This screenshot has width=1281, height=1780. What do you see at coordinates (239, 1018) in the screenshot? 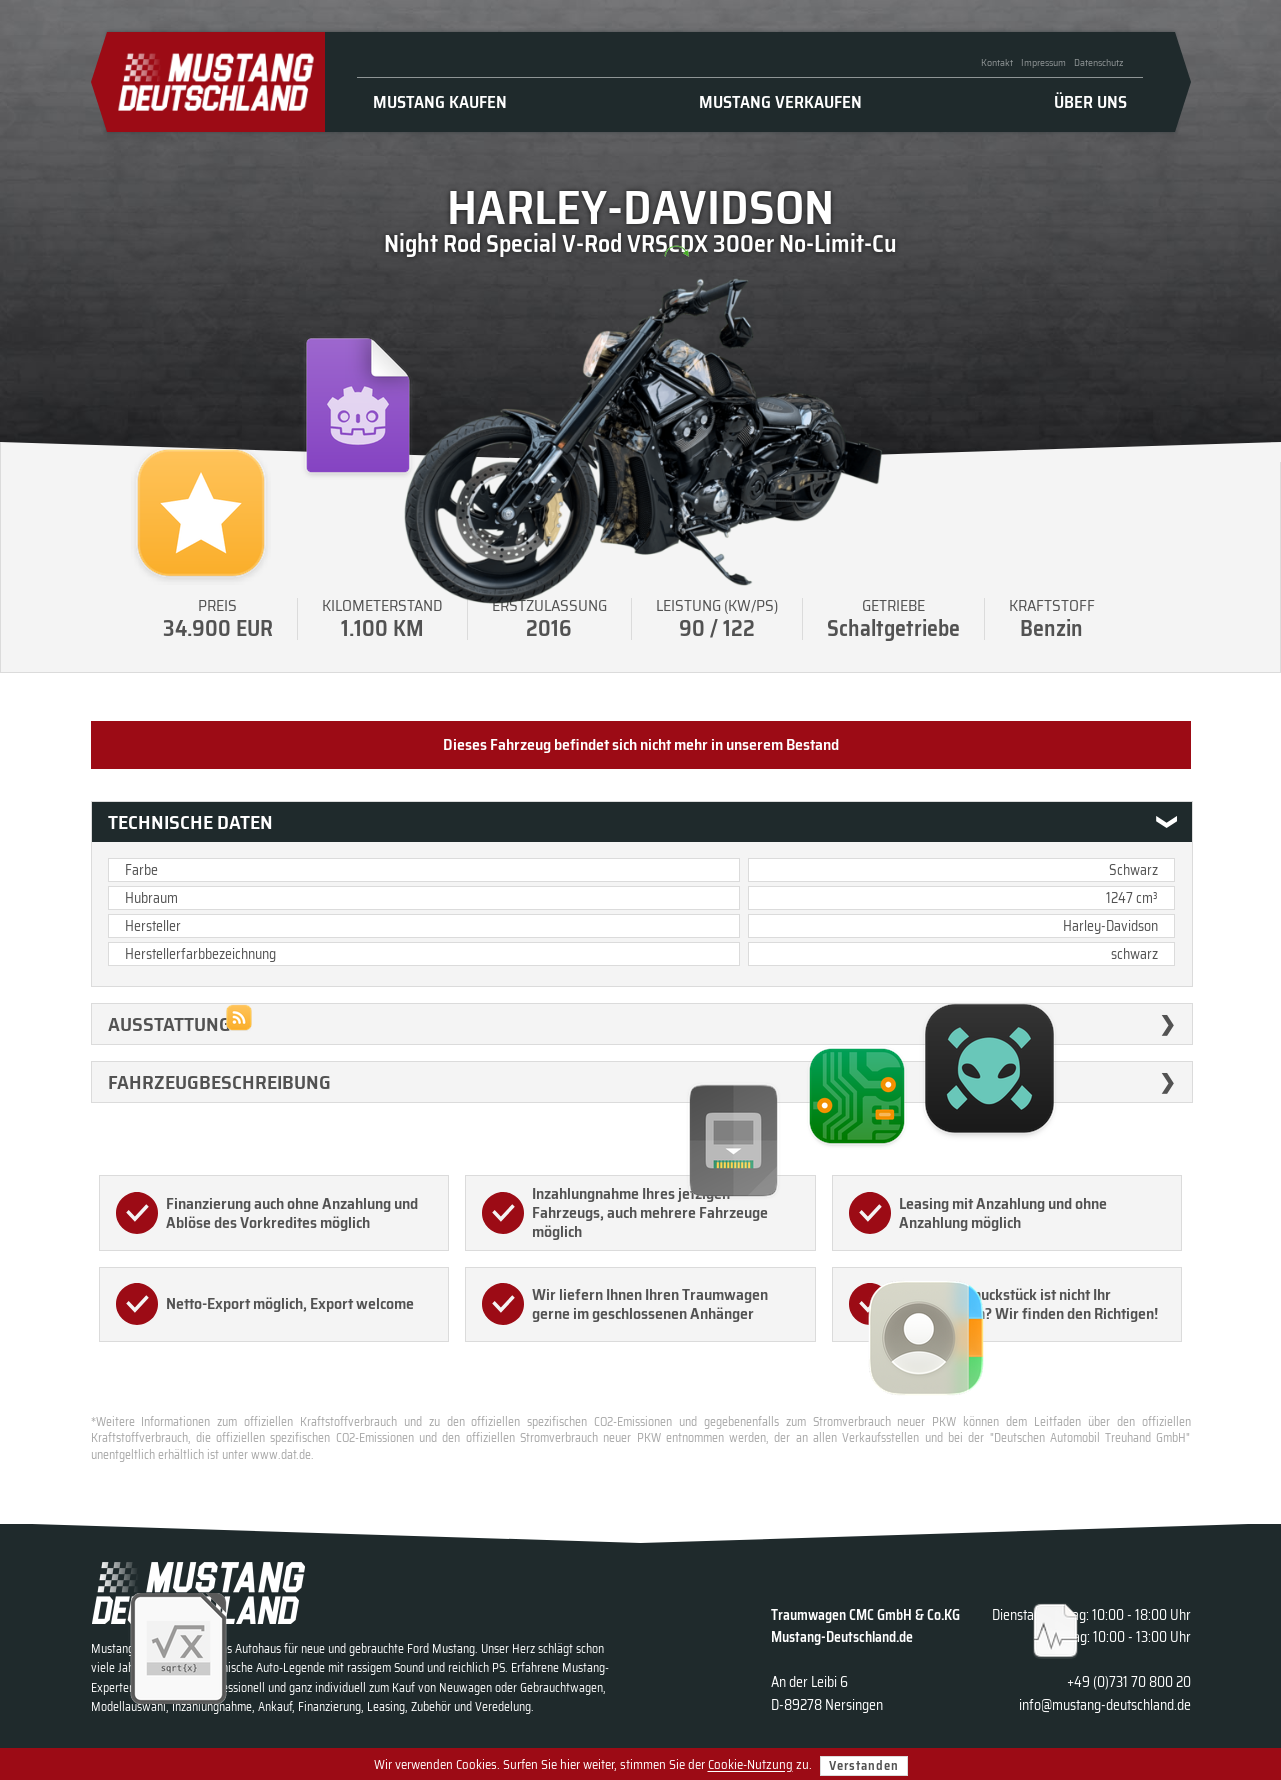
I see `access RSS feed settings` at bounding box center [239, 1018].